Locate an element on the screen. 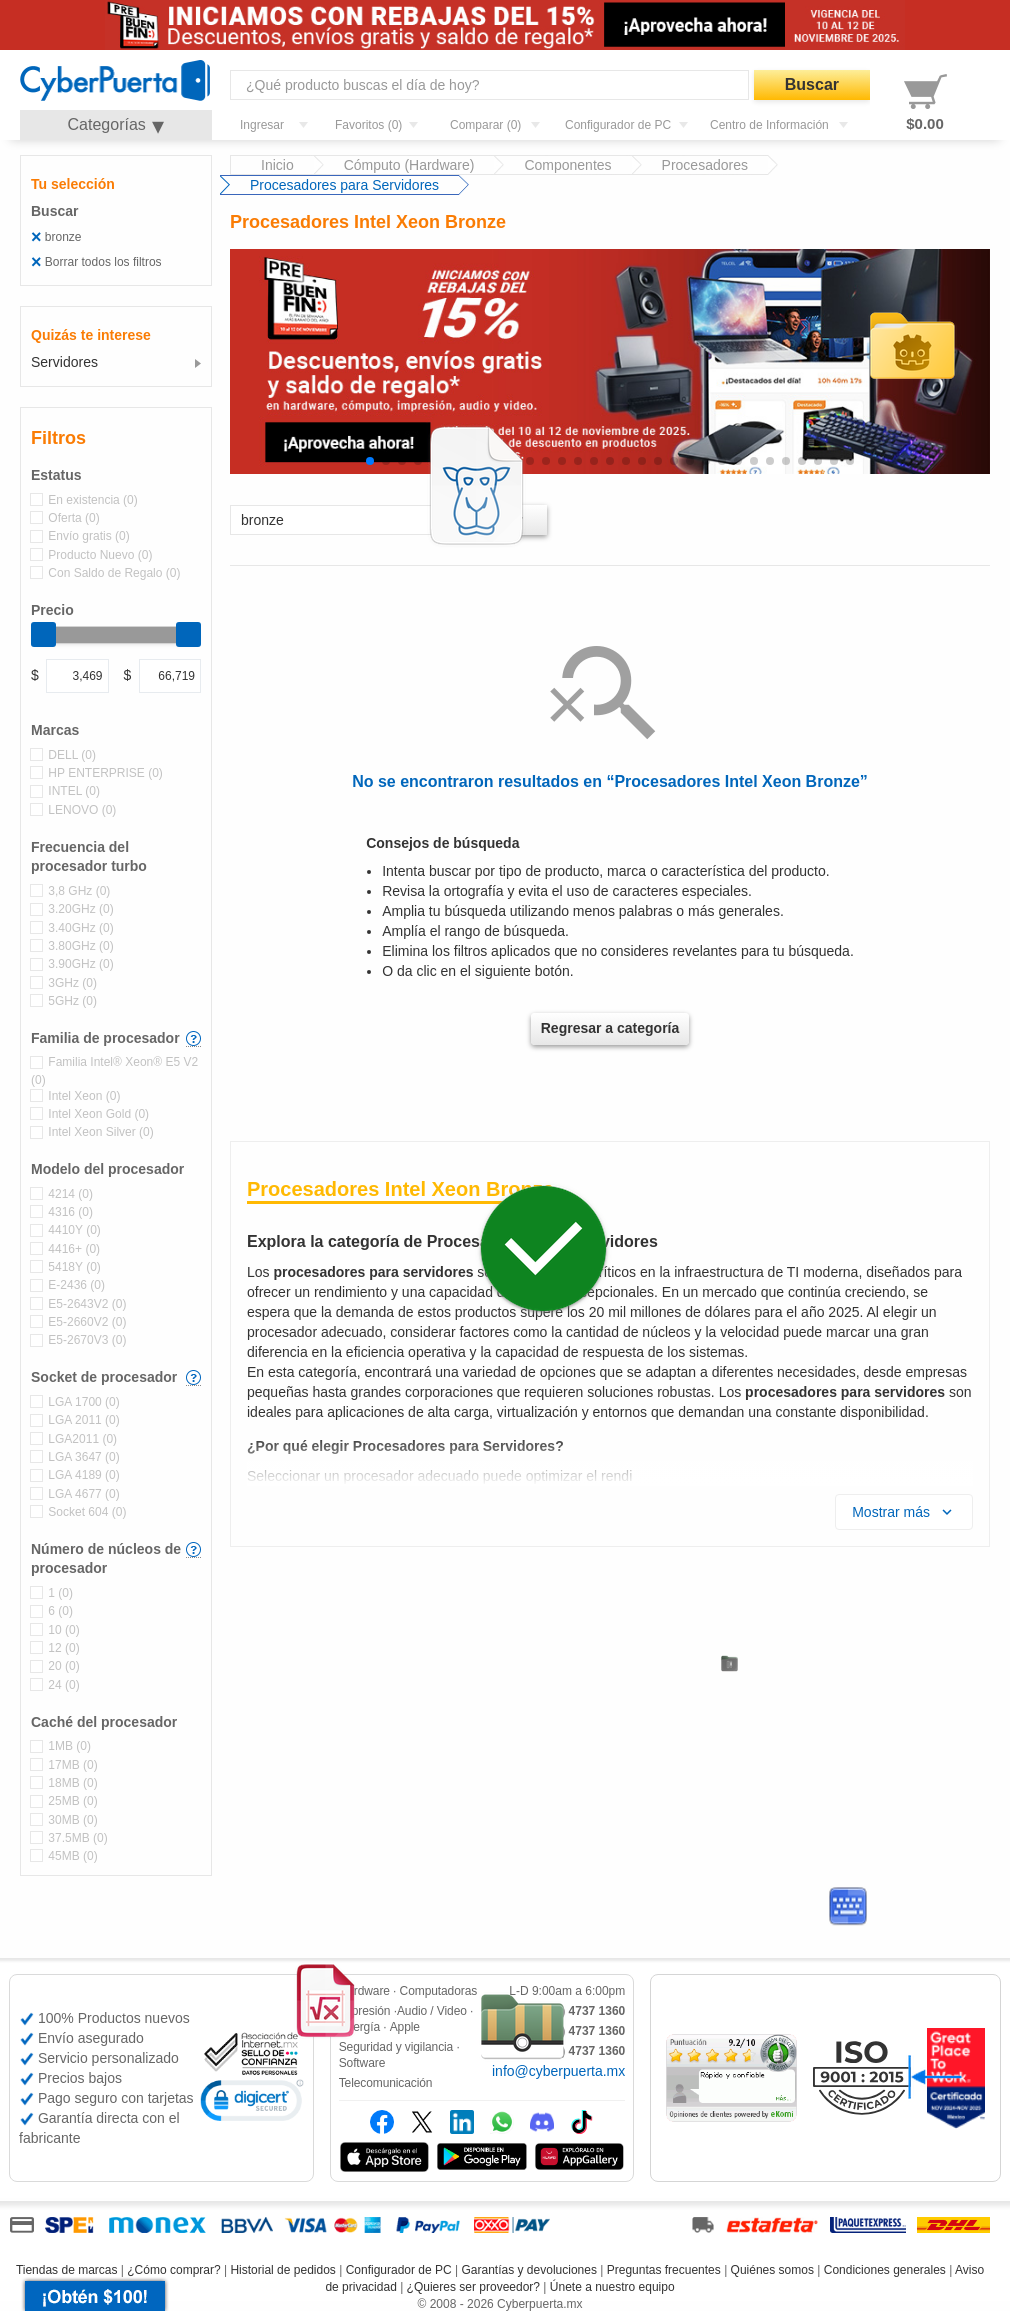 The height and width of the screenshot is (2311, 1010). folder containing pokémon safari ball themed content is located at coordinates (522, 2029).